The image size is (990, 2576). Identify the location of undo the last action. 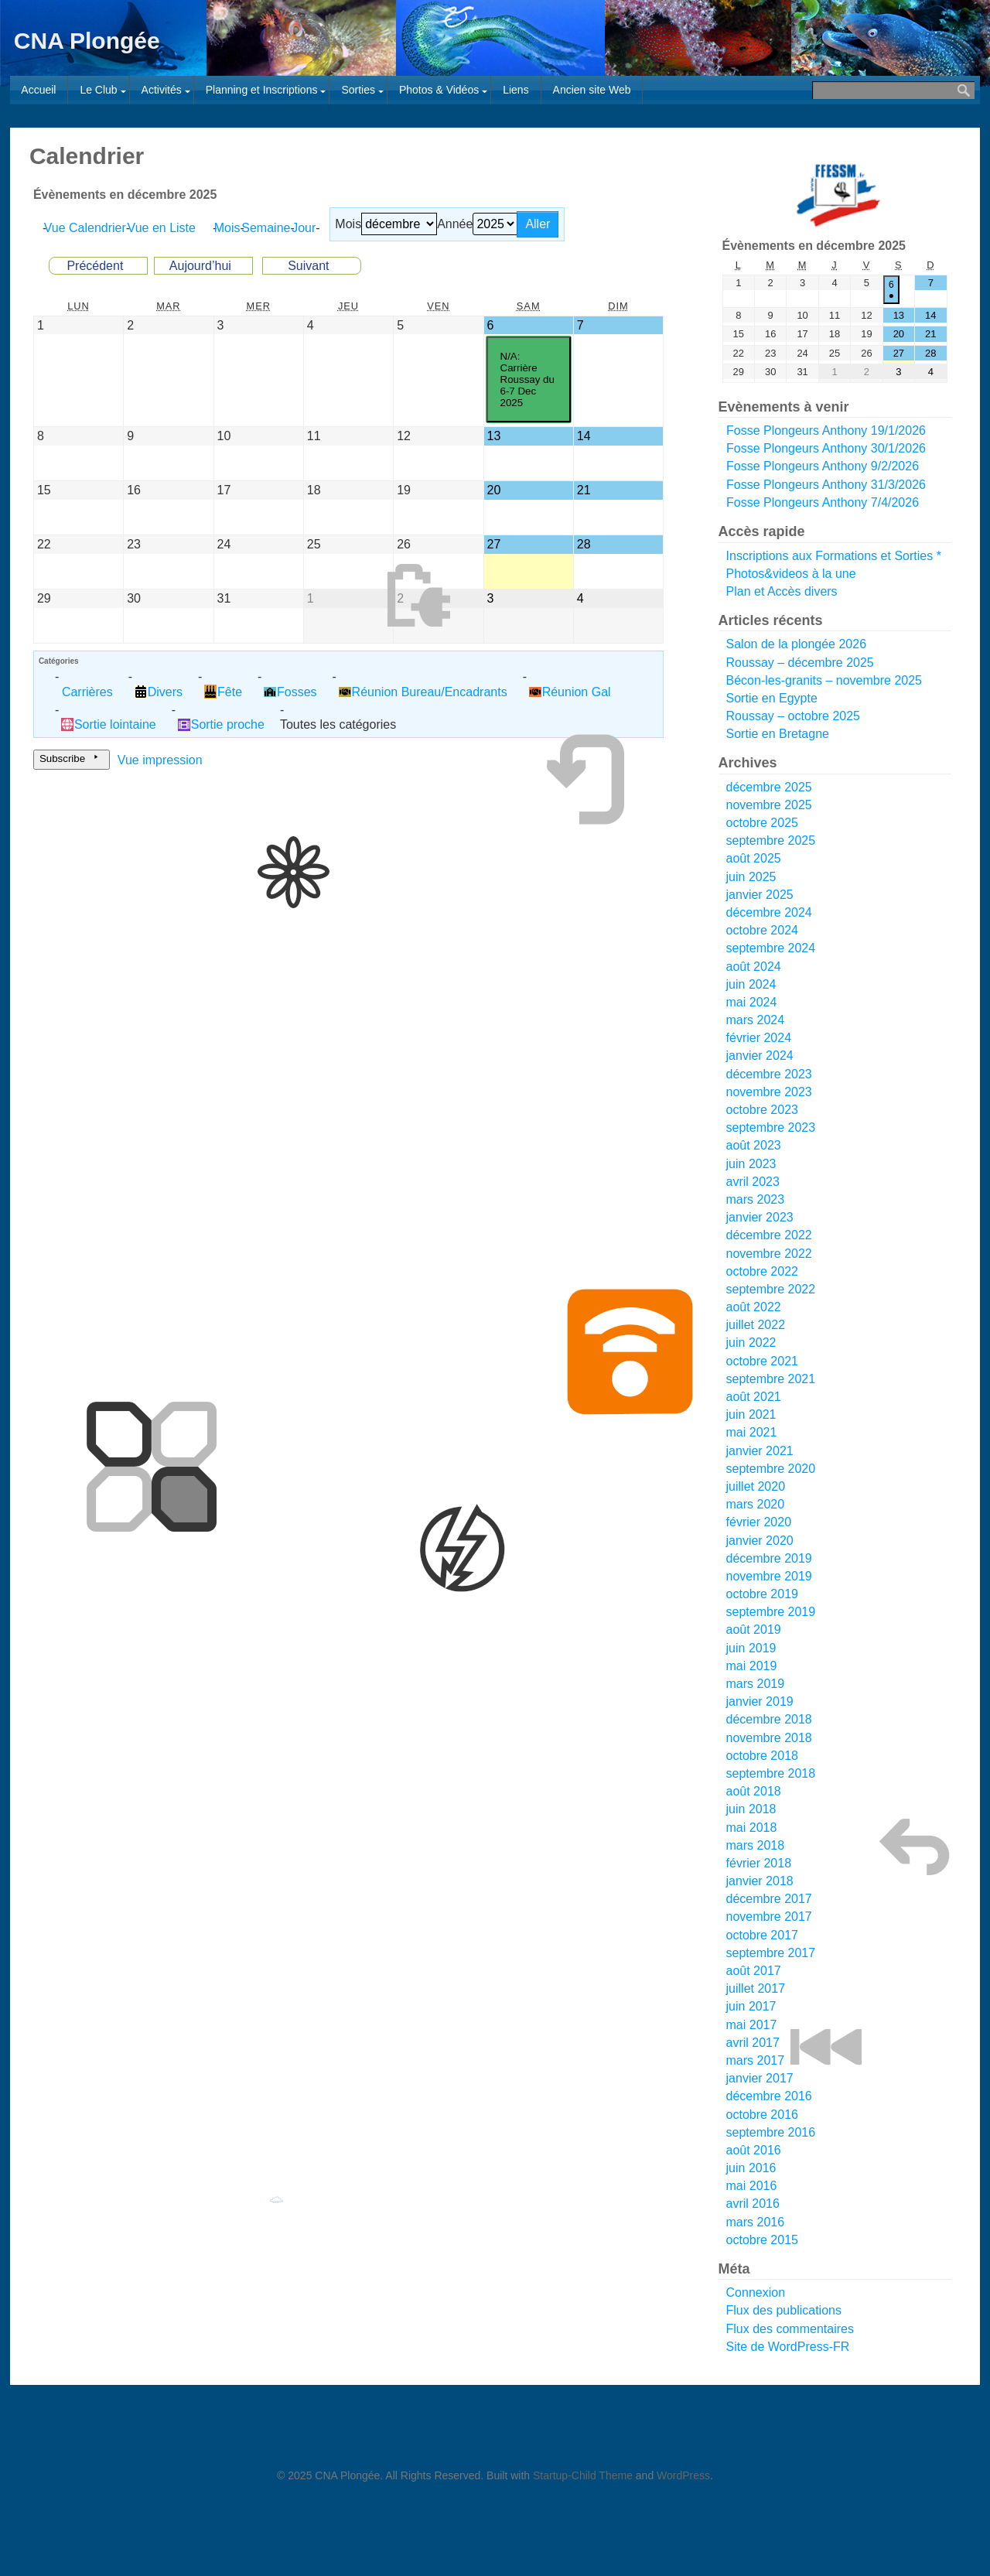
(915, 1847).